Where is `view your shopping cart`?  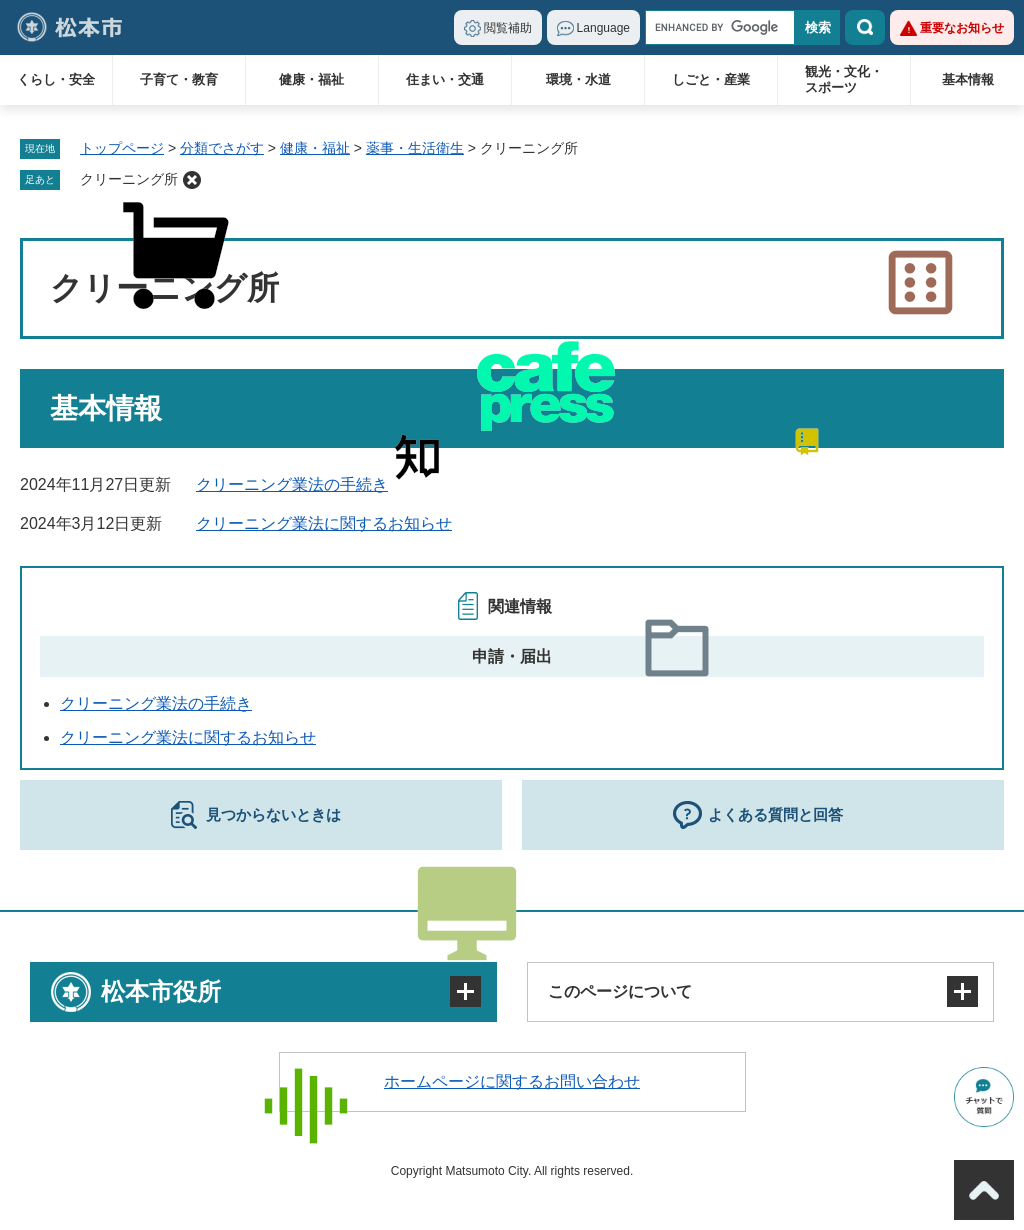 view your shopping cart is located at coordinates (174, 253).